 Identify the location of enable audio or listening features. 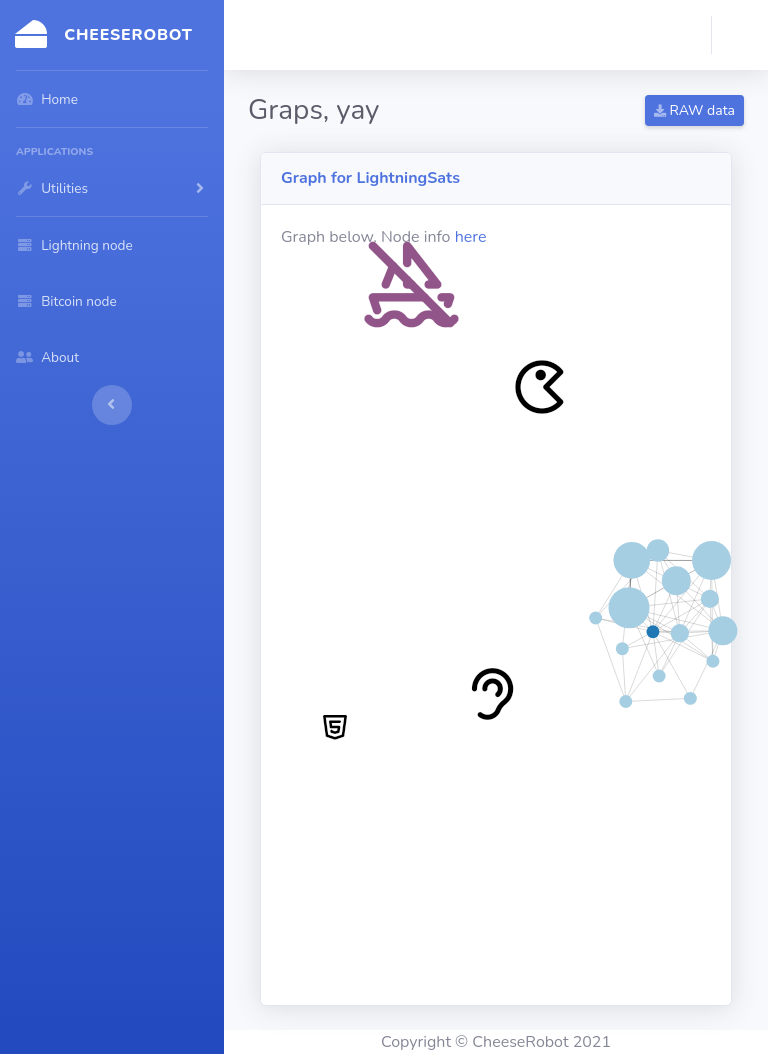
(490, 694).